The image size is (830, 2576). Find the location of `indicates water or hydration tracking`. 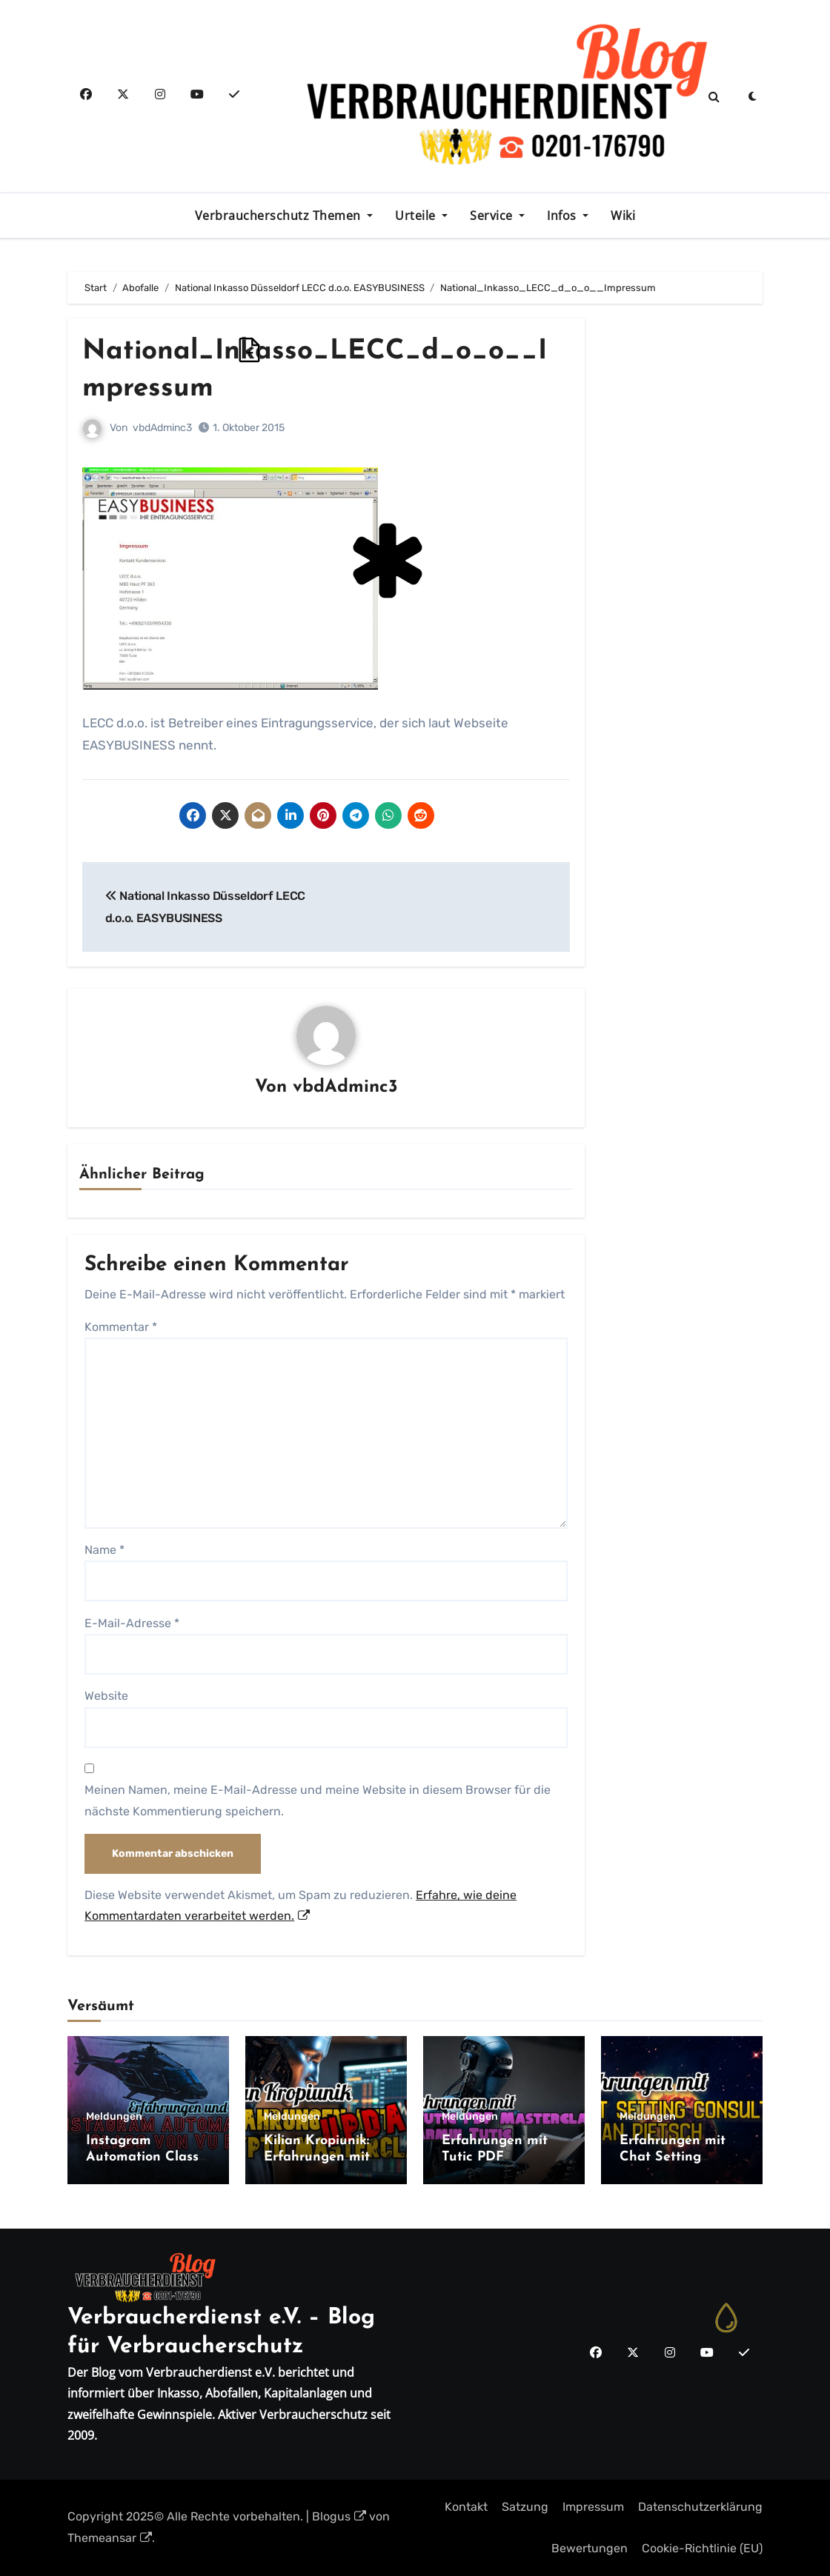

indicates water or hydration tracking is located at coordinates (726, 2318).